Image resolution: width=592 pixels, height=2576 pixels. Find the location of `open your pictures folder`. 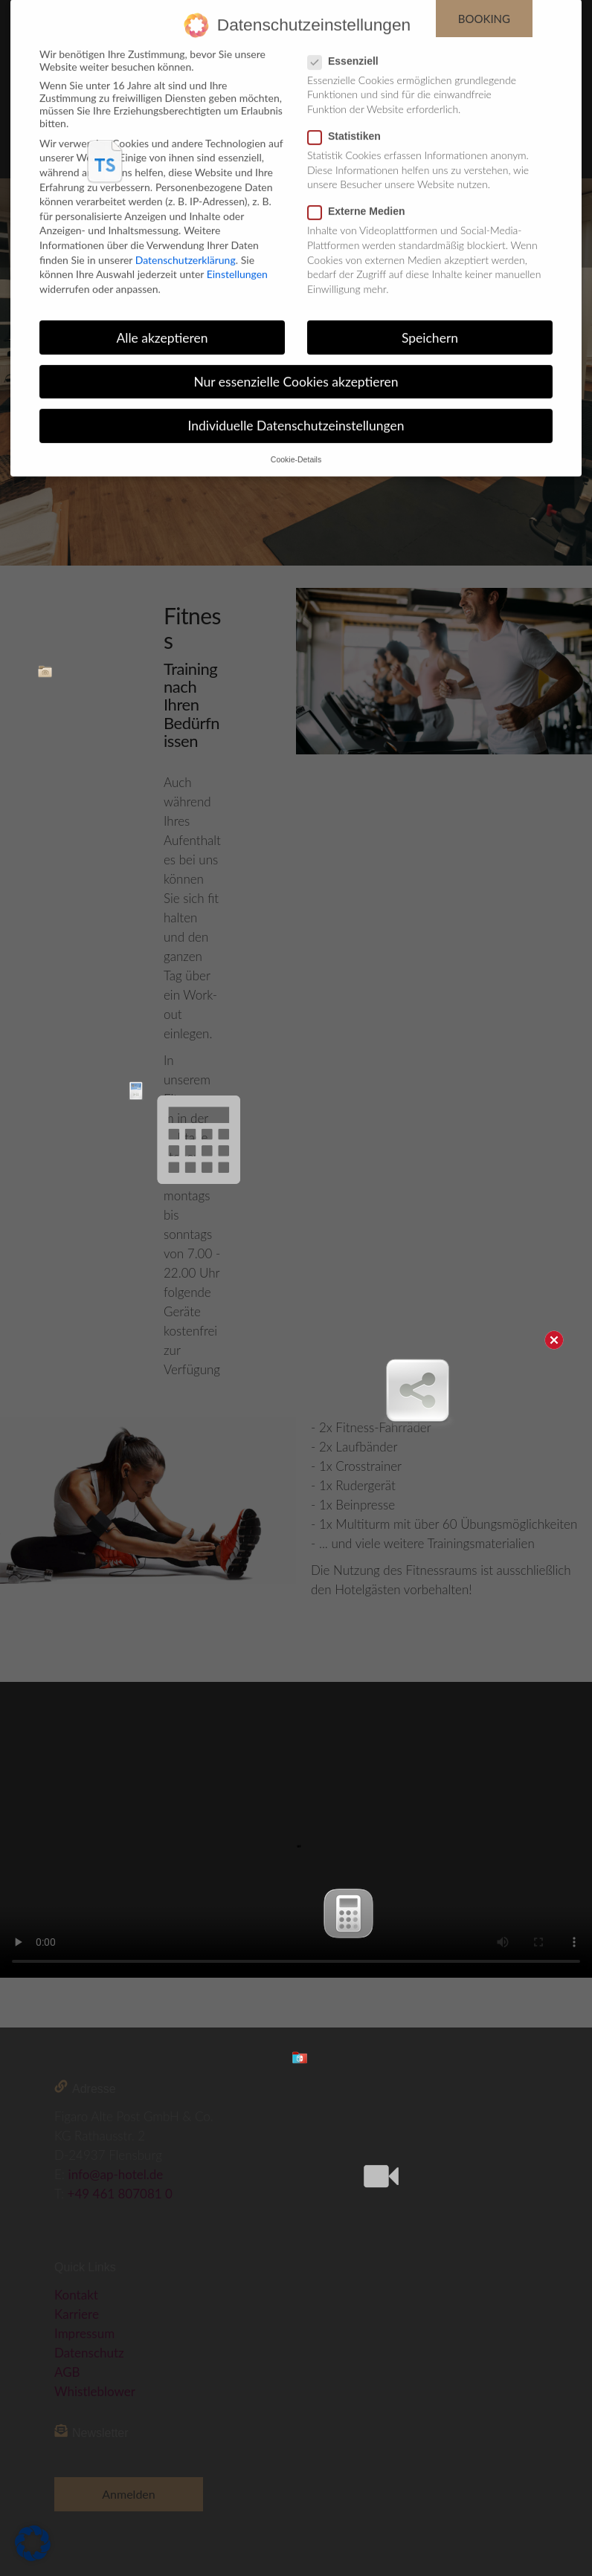

open your pictures folder is located at coordinates (45, 672).